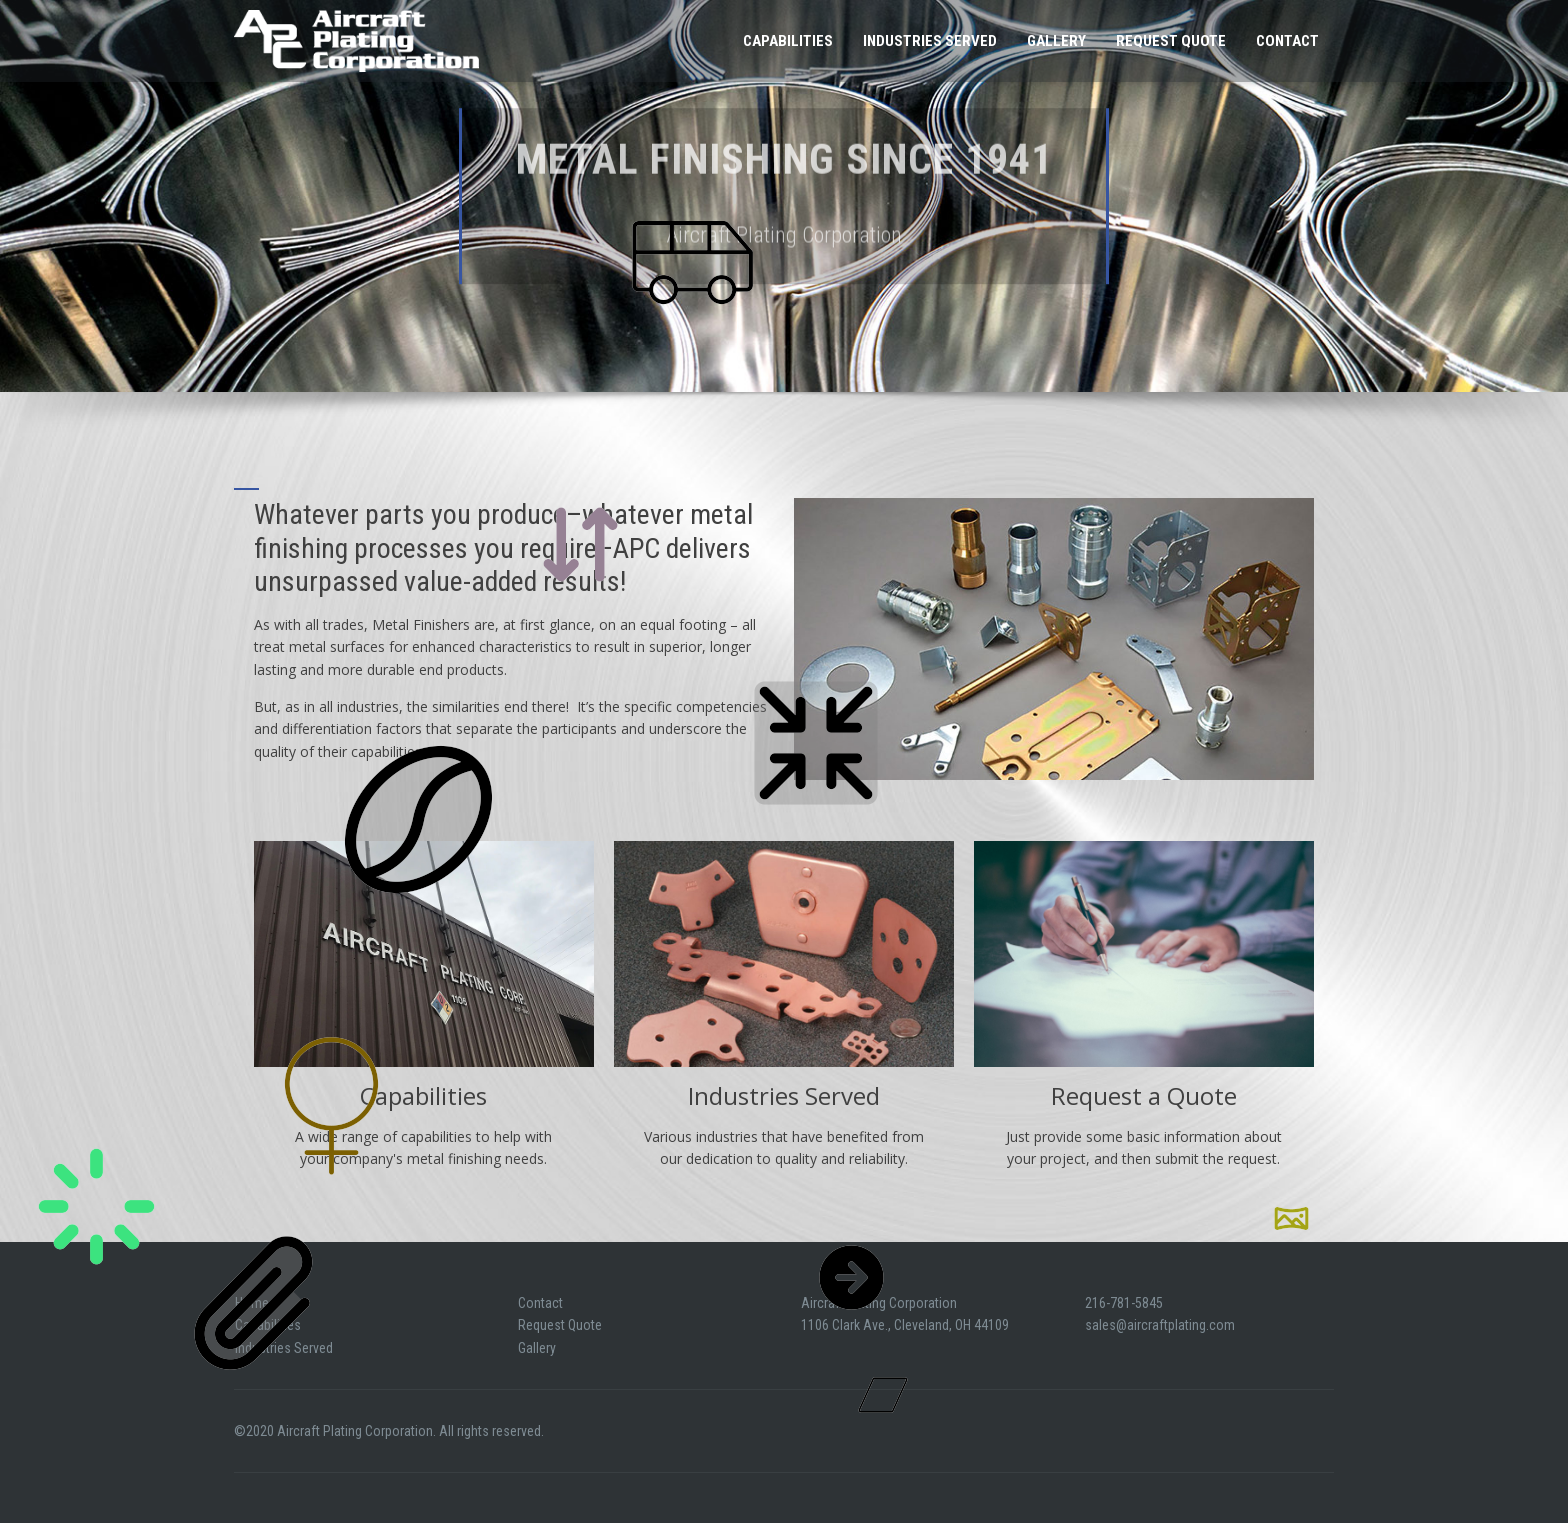 The width and height of the screenshot is (1568, 1523). I want to click on view panorama or wide-angle photos, so click(1291, 1218).